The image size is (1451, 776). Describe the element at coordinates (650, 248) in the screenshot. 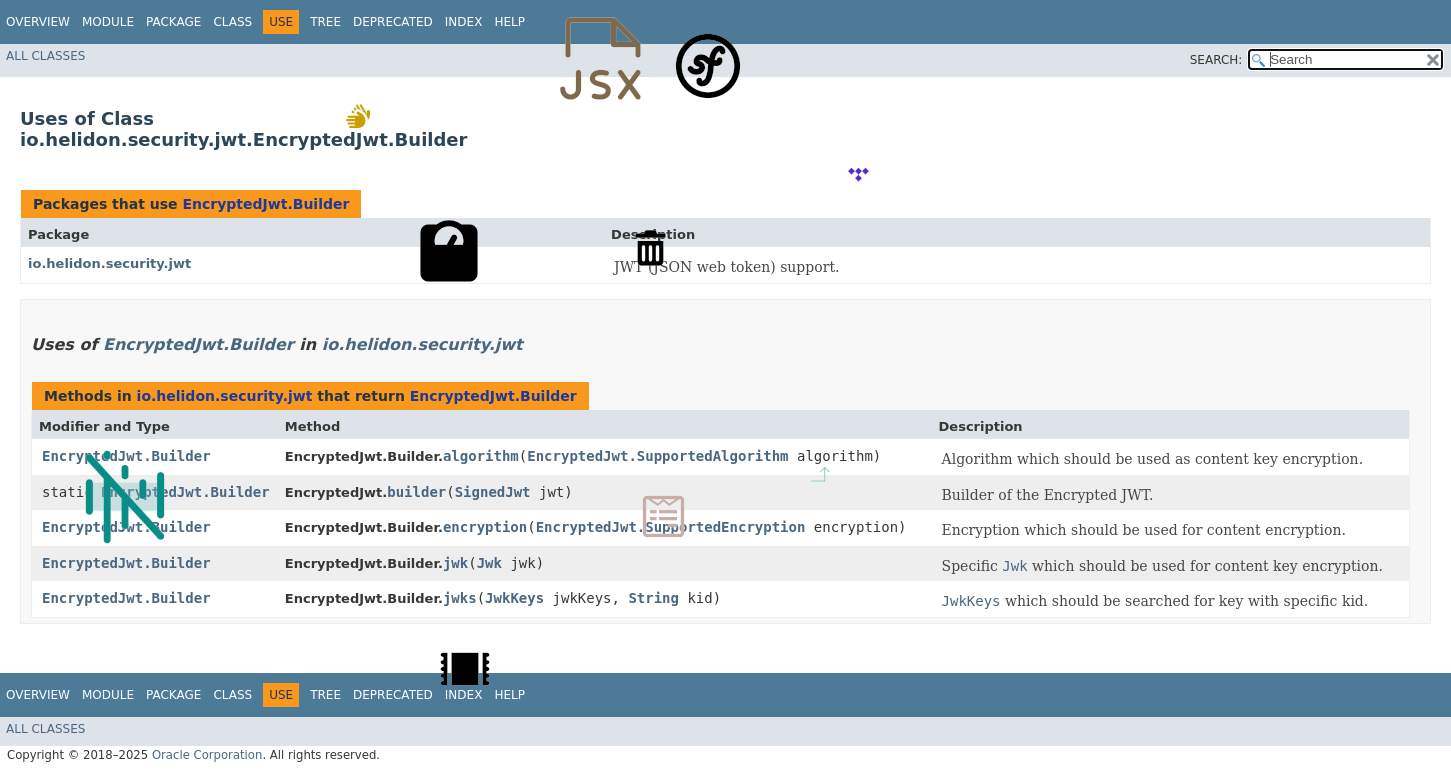

I see `delete selected item` at that location.